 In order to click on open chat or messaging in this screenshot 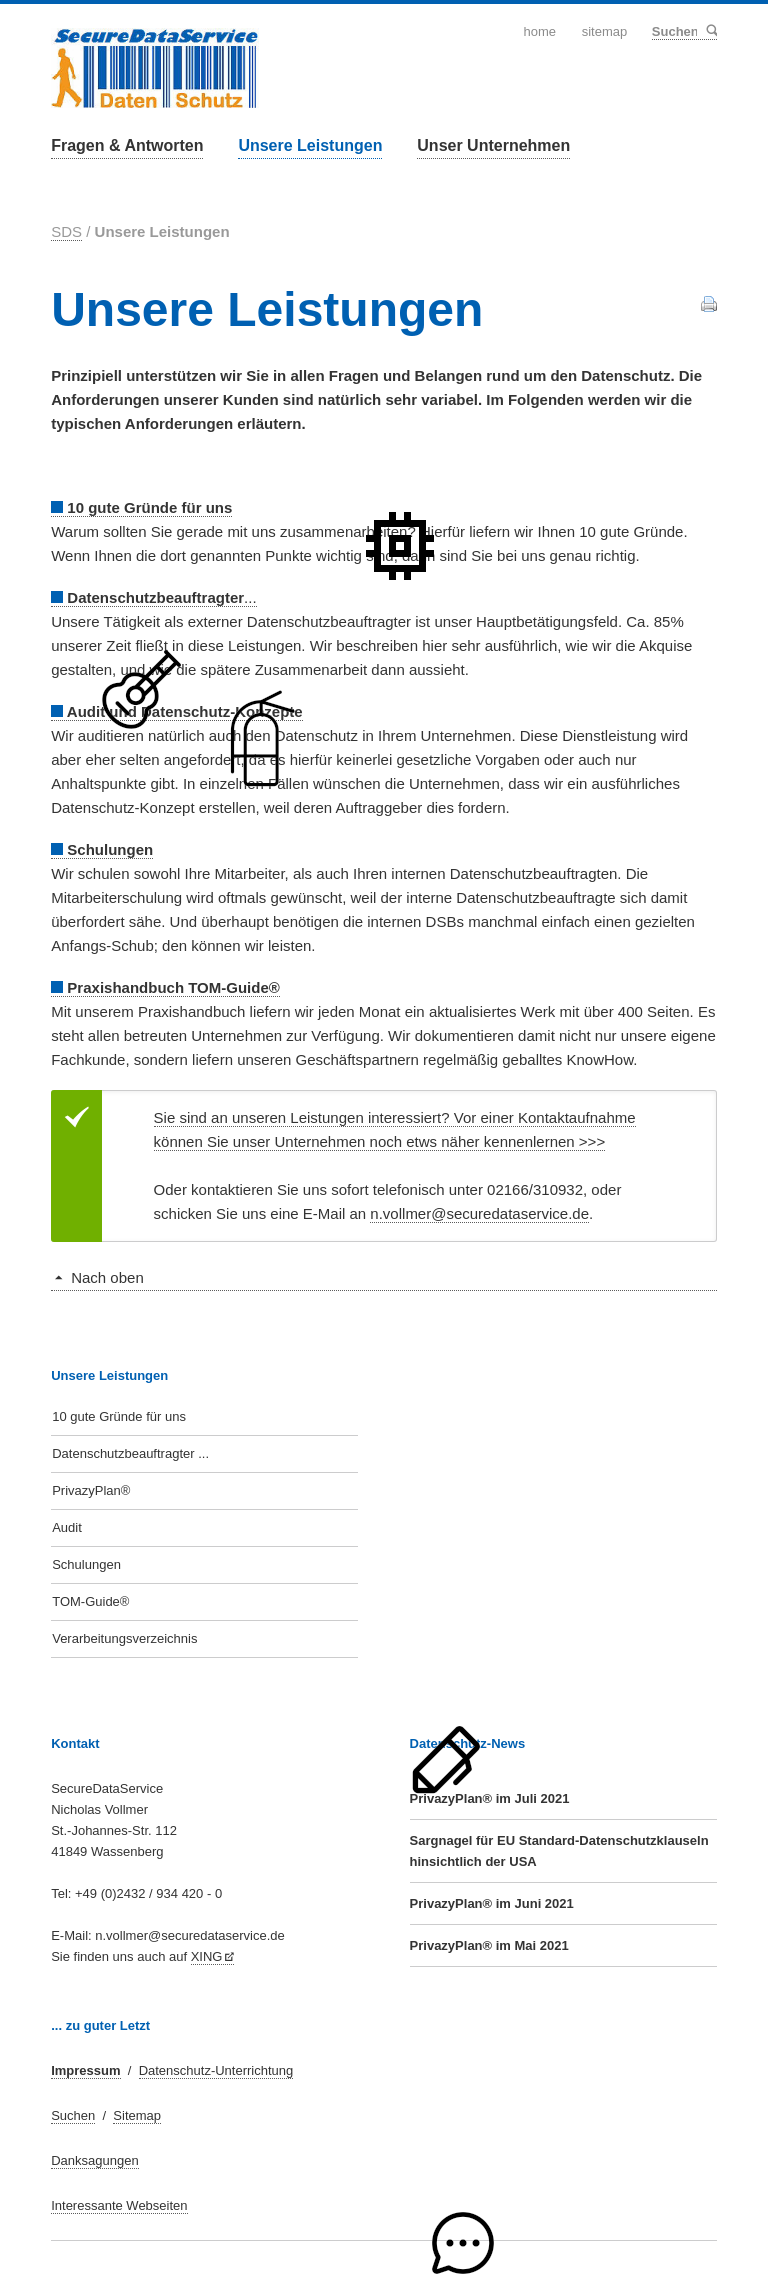, I will do `click(463, 2243)`.